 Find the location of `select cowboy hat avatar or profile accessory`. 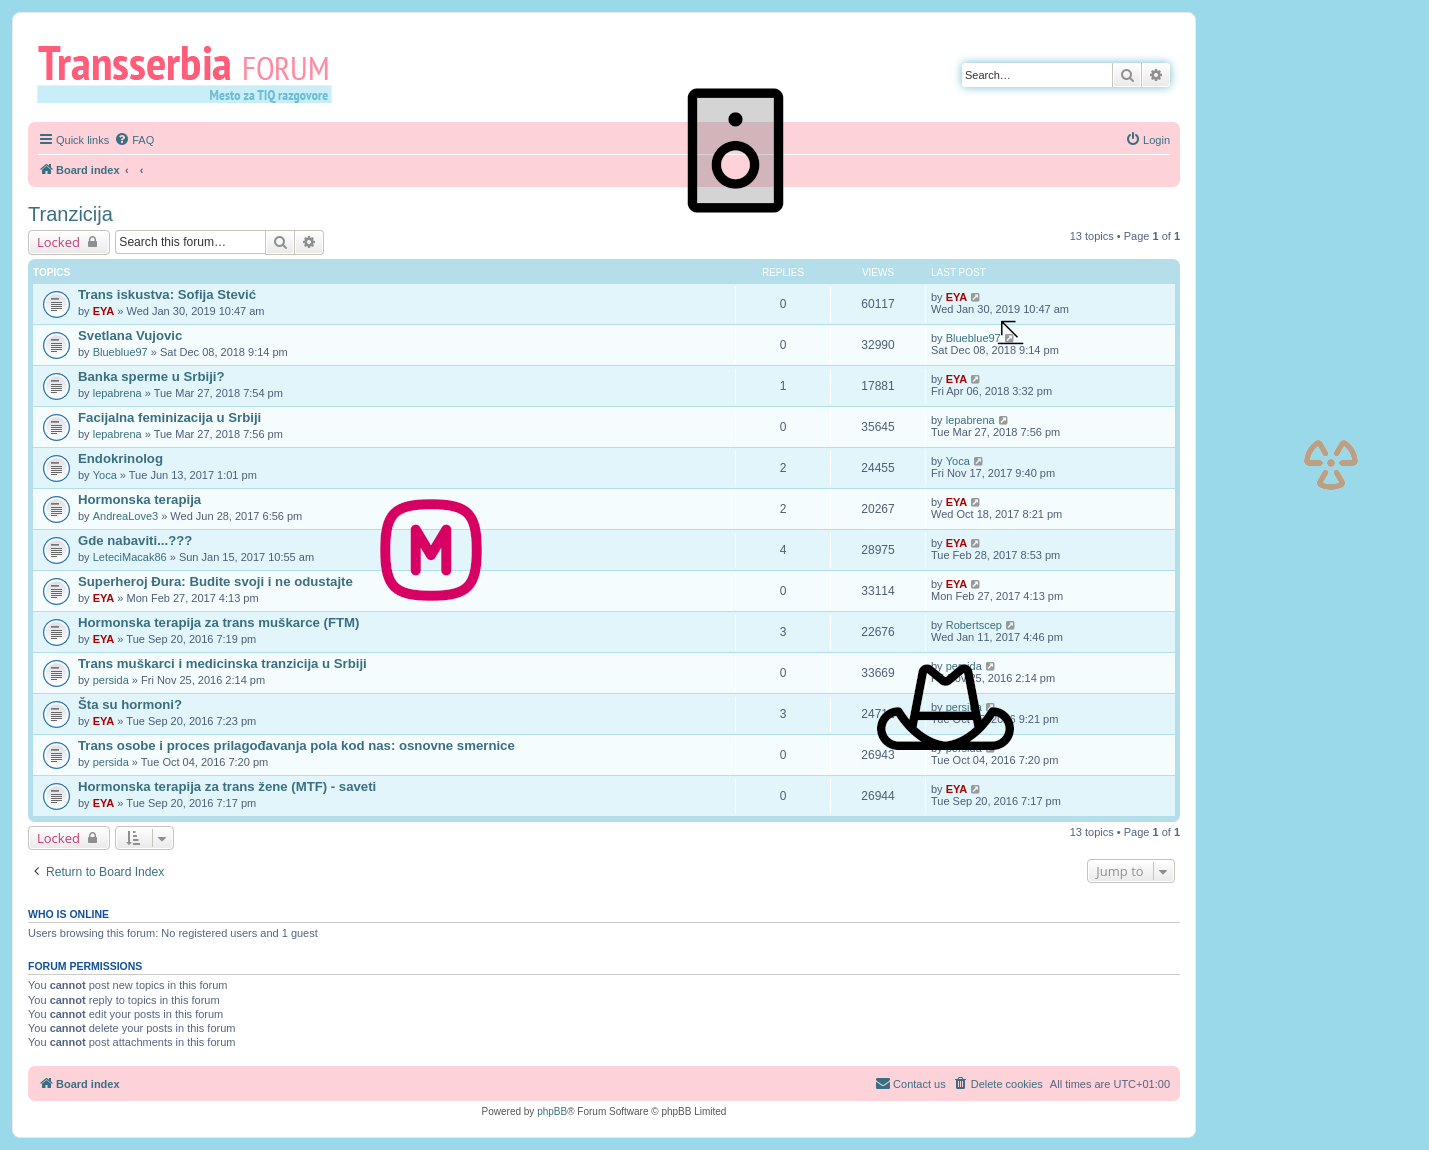

select cowboy hat avatar or profile accessory is located at coordinates (945, 711).